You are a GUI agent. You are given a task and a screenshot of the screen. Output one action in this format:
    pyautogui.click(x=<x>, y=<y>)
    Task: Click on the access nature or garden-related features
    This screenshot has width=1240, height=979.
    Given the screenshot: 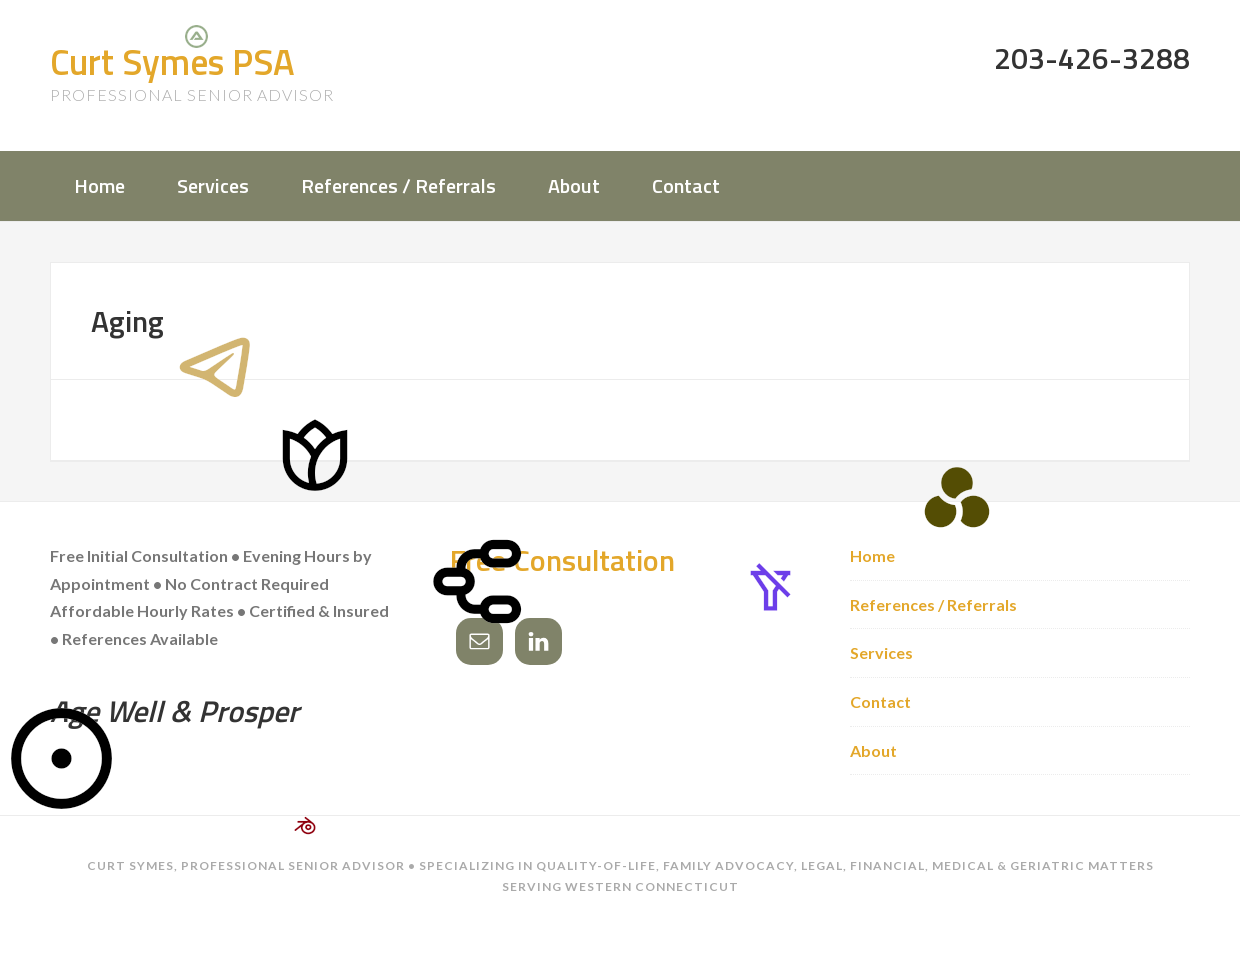 What is the action you would take?
    pyautogui.click(x=315, y=455)
    